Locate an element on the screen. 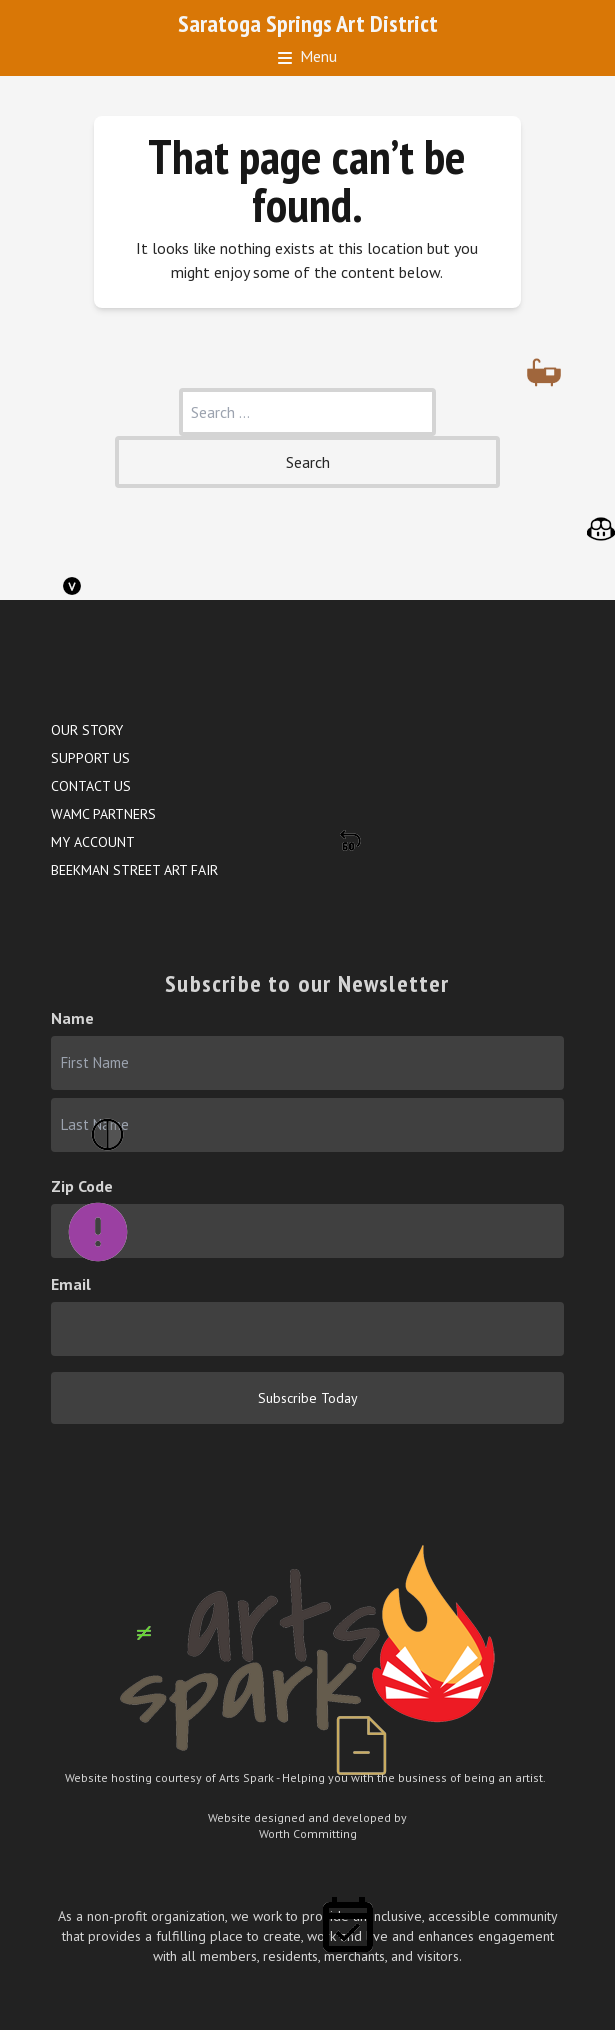  remove a file from the list is located at coordinates (361, 1745).